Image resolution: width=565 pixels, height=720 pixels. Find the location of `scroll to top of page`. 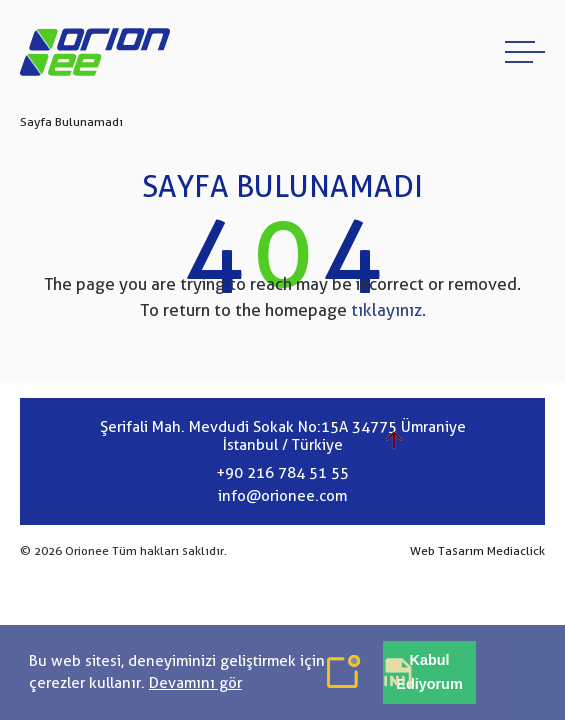

scroll to top of page is located at coordinates (394, 440).